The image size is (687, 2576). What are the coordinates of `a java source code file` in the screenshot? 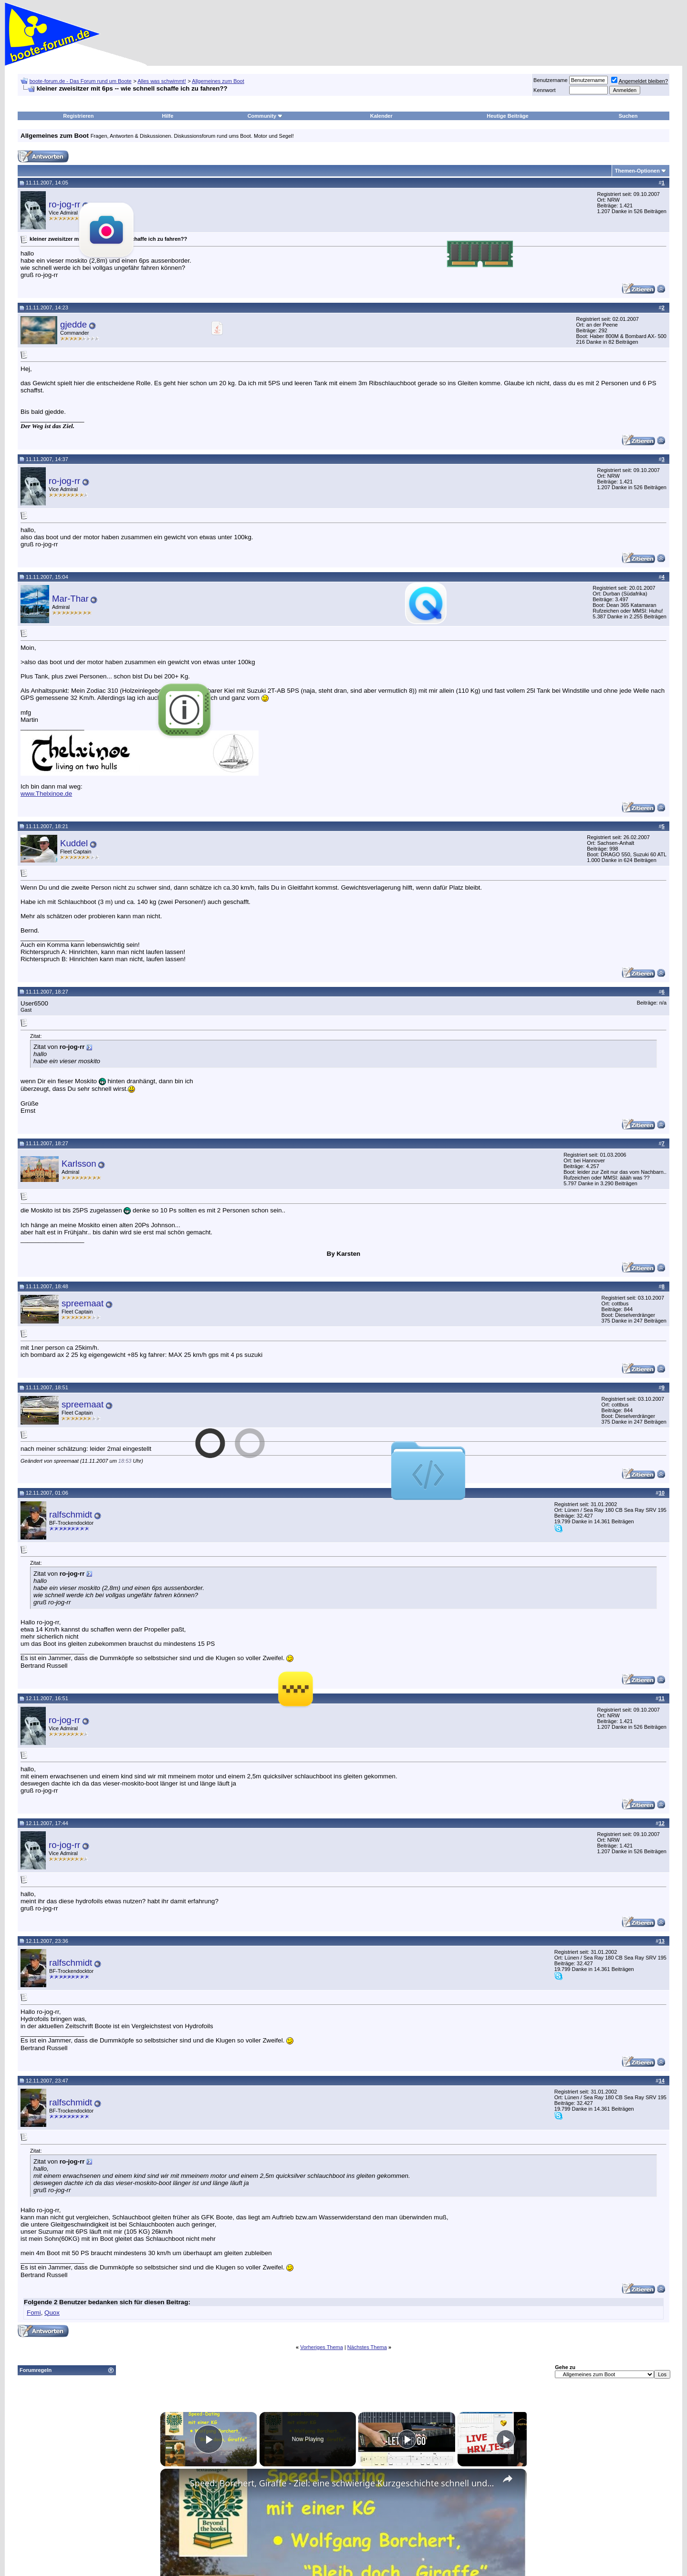 It's located at (217, 328).